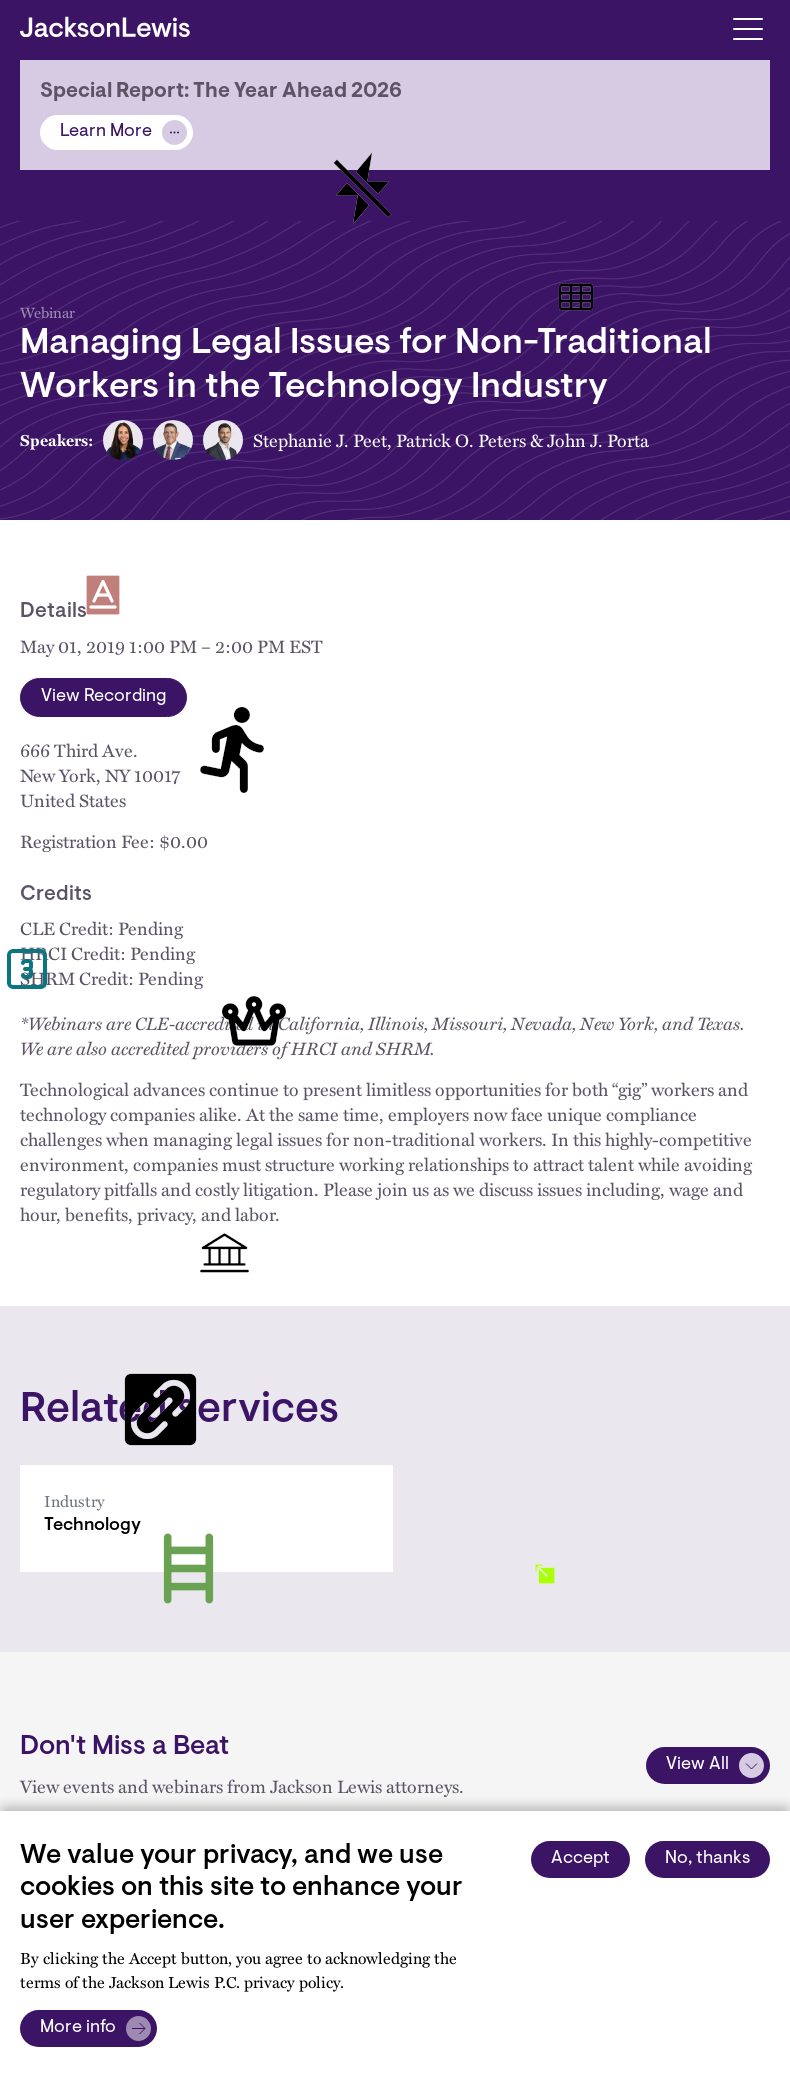 The width and height of the screenshot is (790, 2083). I want to click on apply underline formatting to text, so click(103, 595).